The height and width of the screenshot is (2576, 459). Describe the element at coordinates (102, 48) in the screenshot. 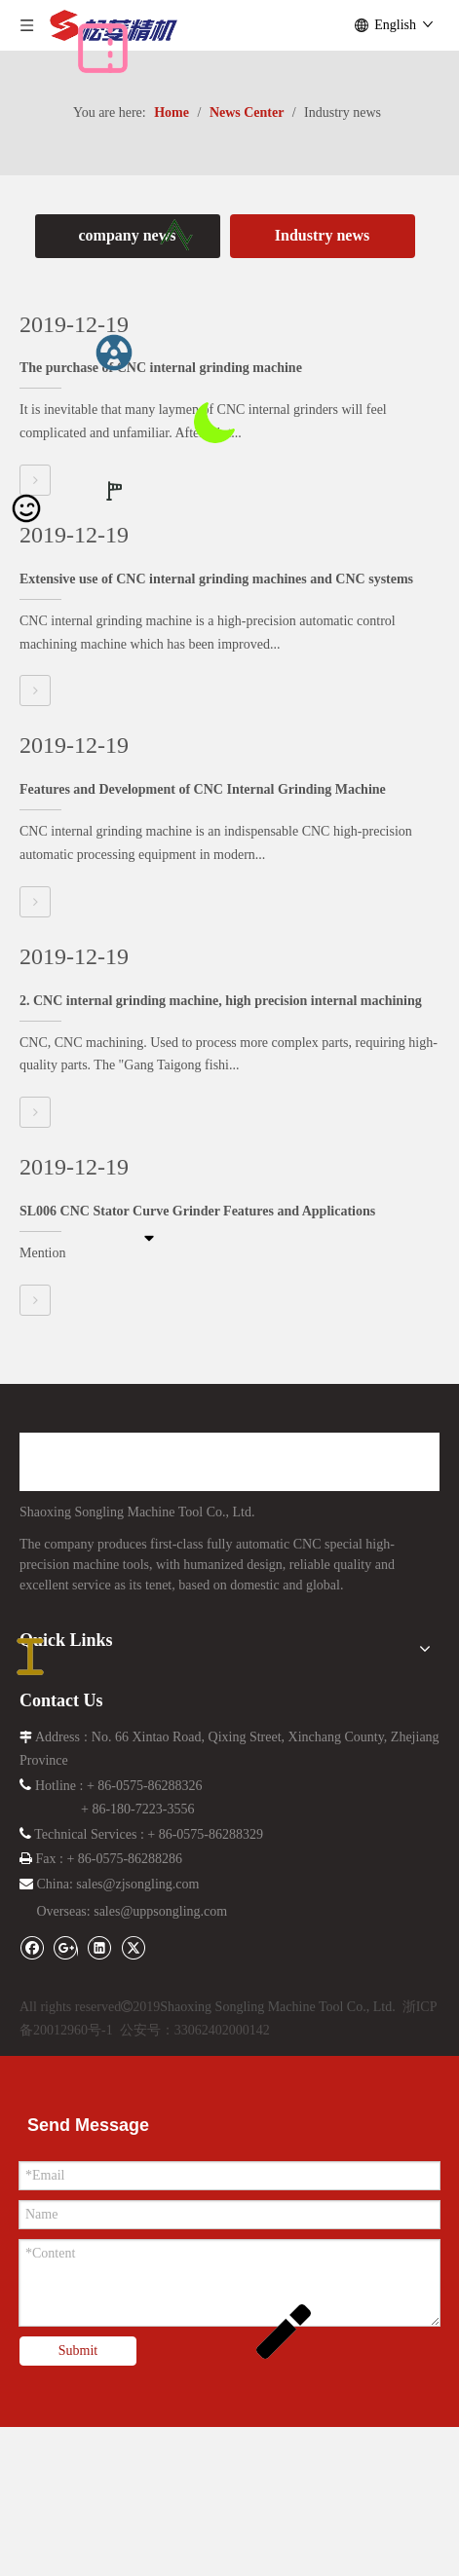

I see `toggle optional right sidebar panel` at that location.